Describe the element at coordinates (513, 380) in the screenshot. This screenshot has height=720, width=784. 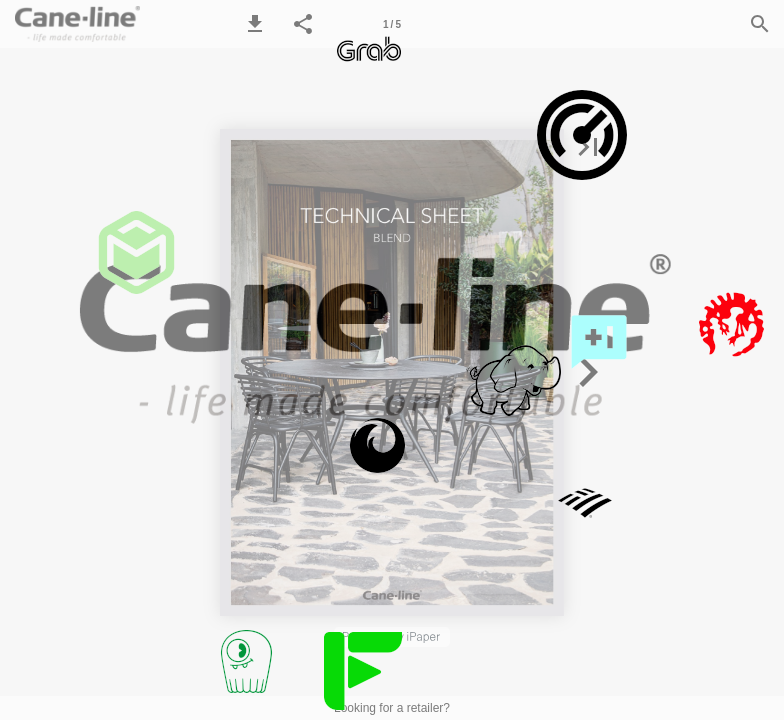
I see `apache hadoop platform logo` at that location.